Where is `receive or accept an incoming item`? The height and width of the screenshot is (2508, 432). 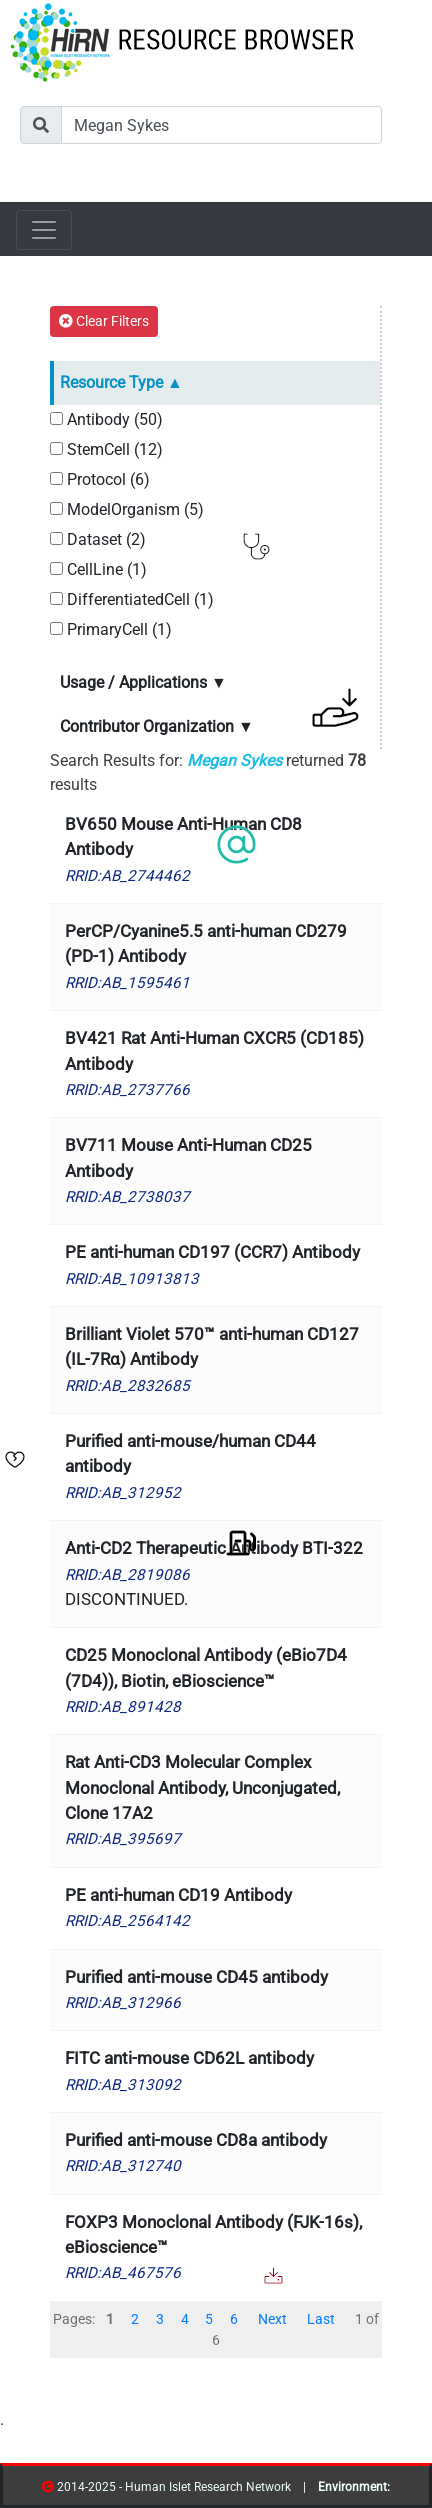 receive or accept an incoming item is located at coordinates (337, 710).